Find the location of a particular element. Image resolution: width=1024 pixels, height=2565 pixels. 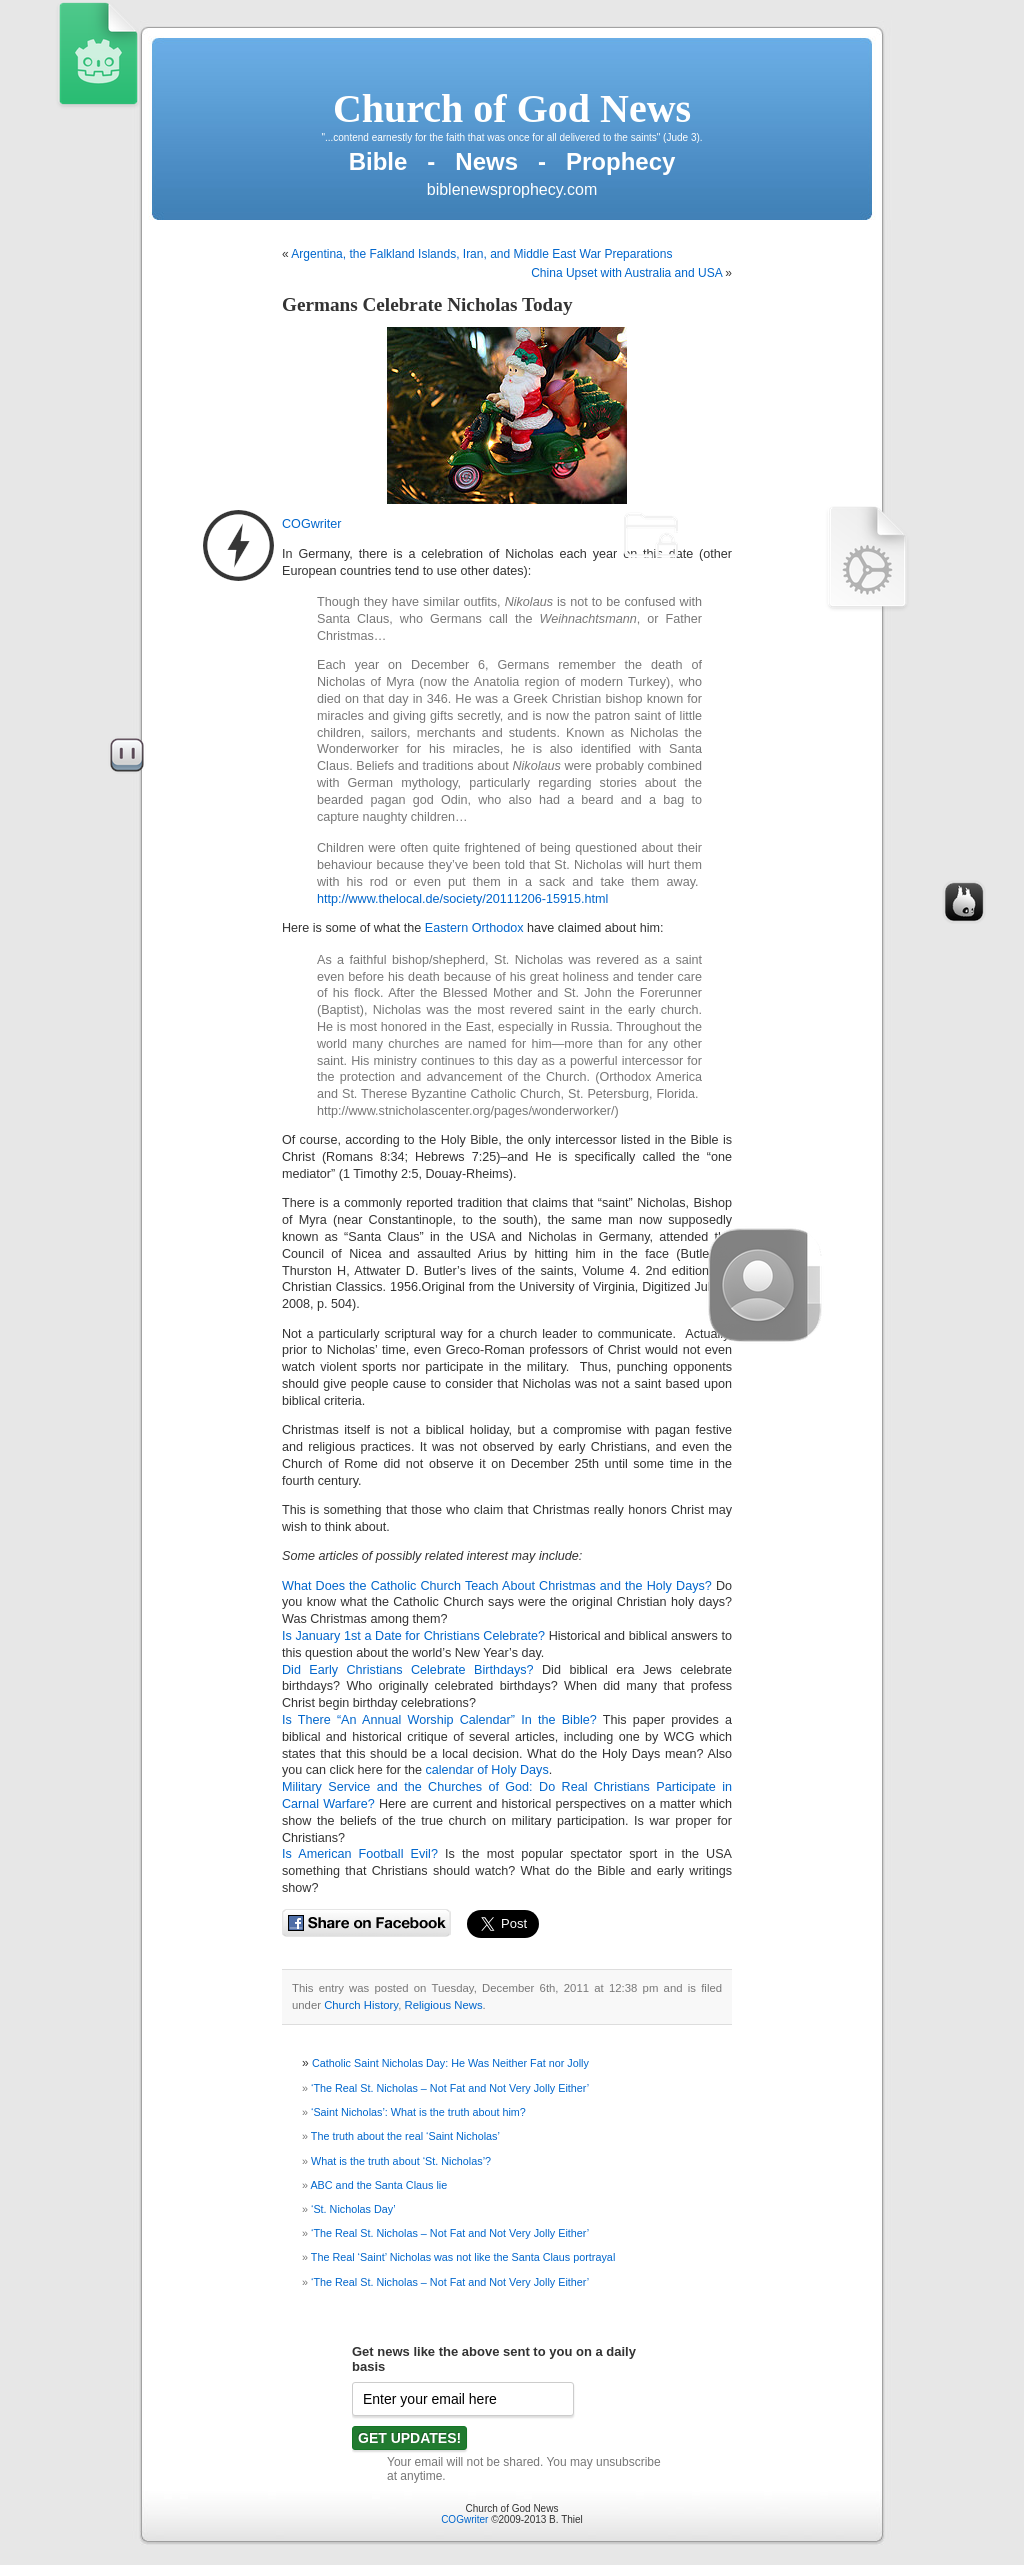

access encrypted vault storage is located at coordinates (651, 535).